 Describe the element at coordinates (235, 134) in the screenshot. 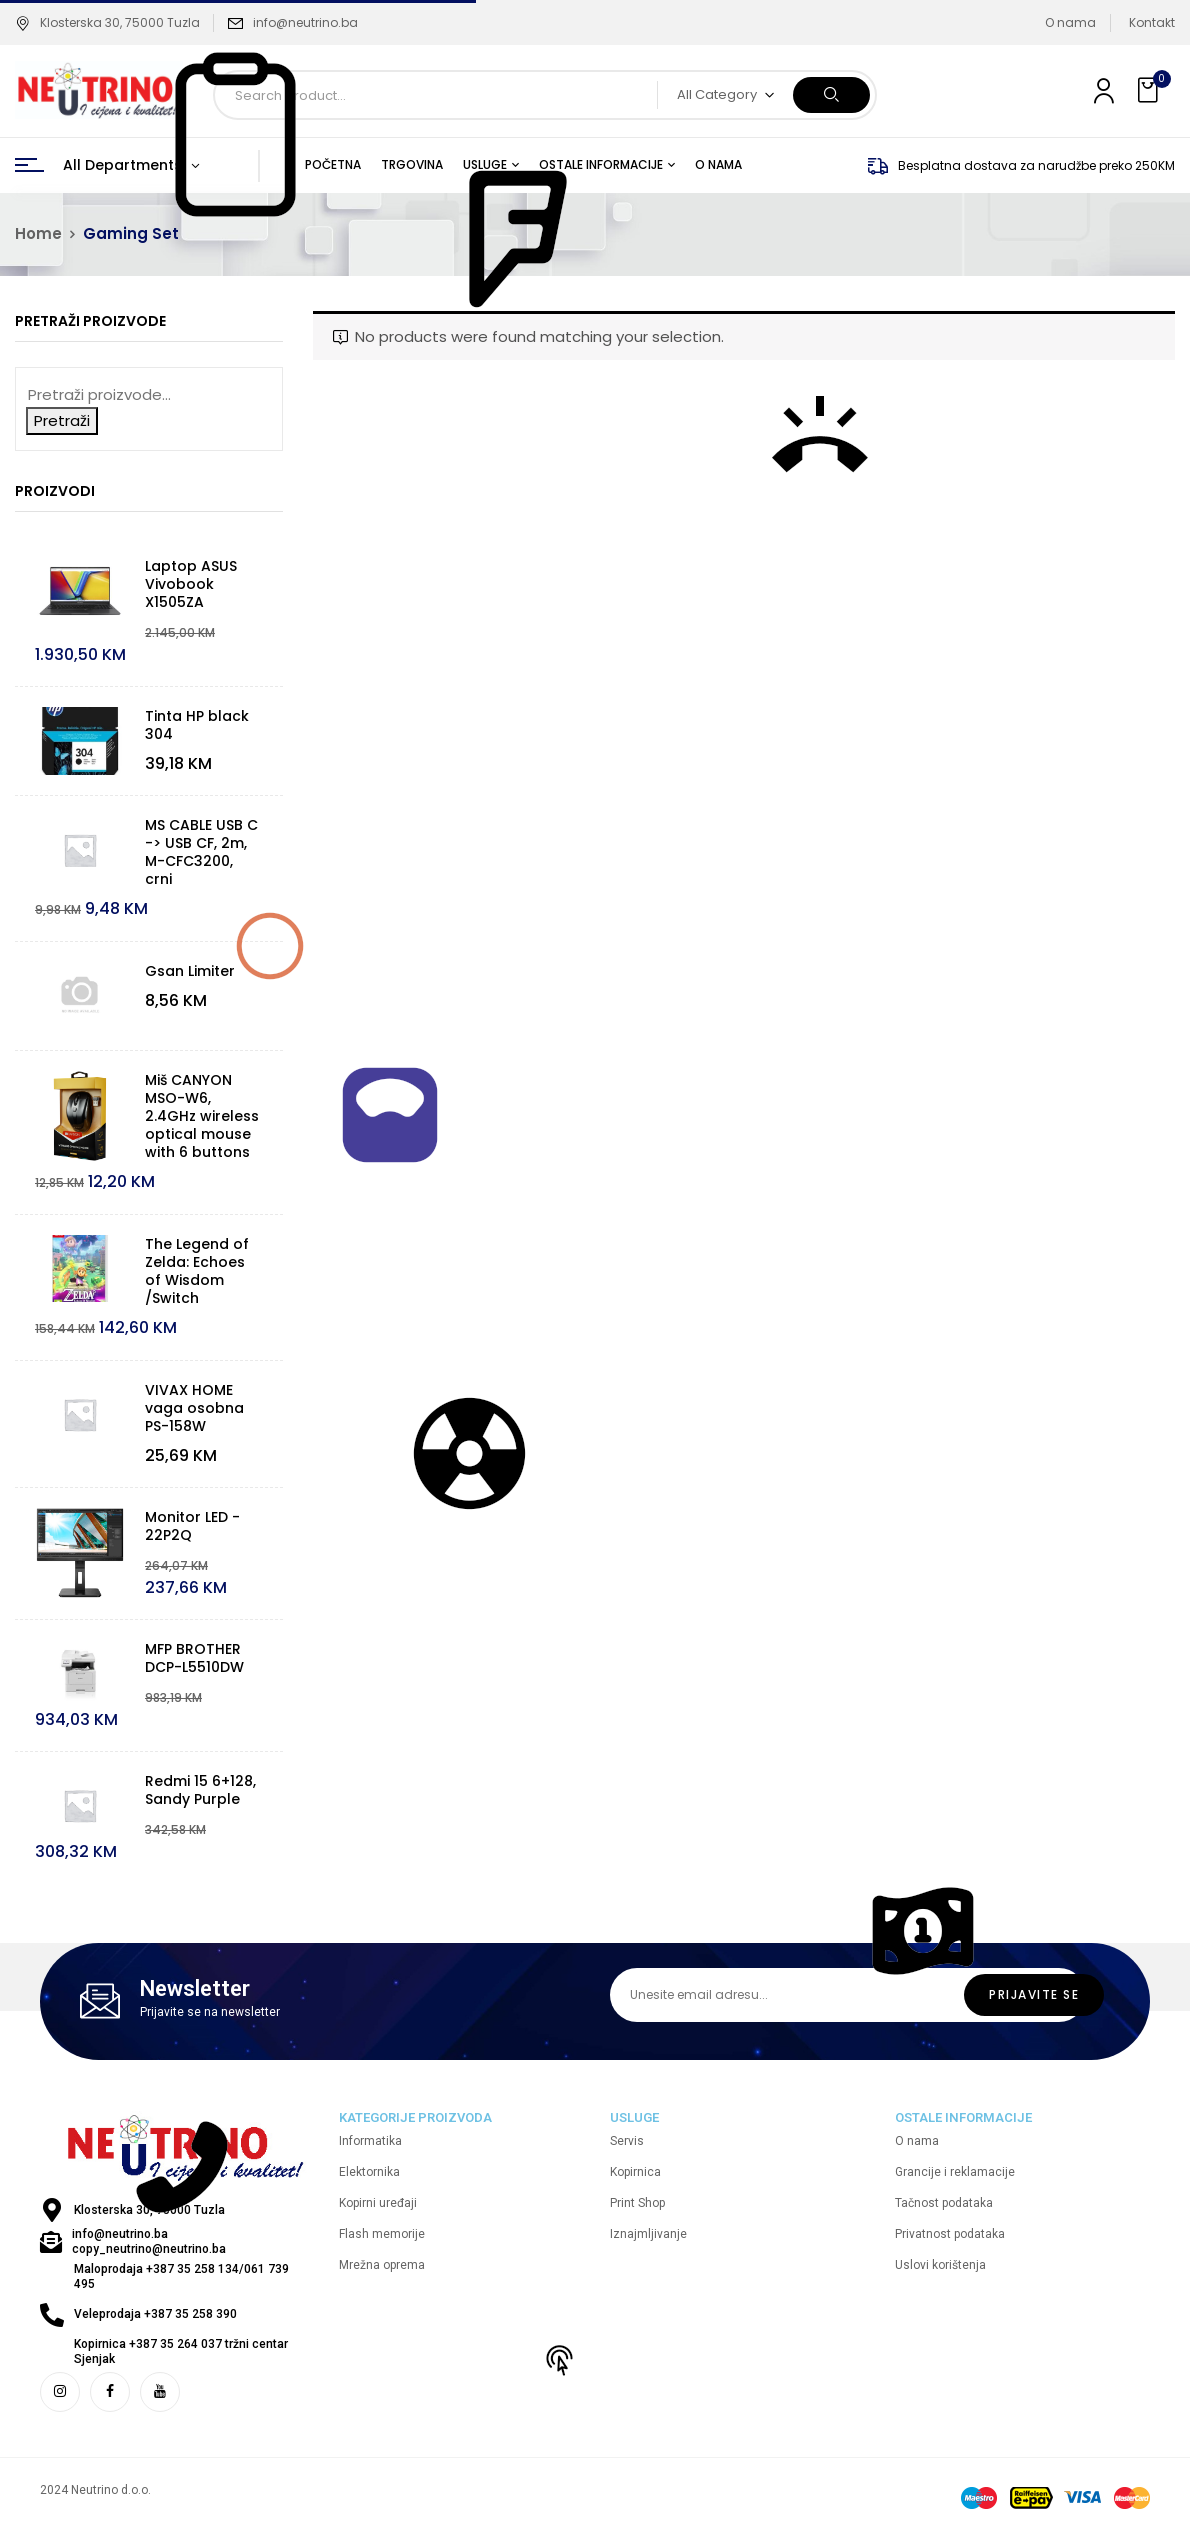

I see `access clipboard contents` at that location.